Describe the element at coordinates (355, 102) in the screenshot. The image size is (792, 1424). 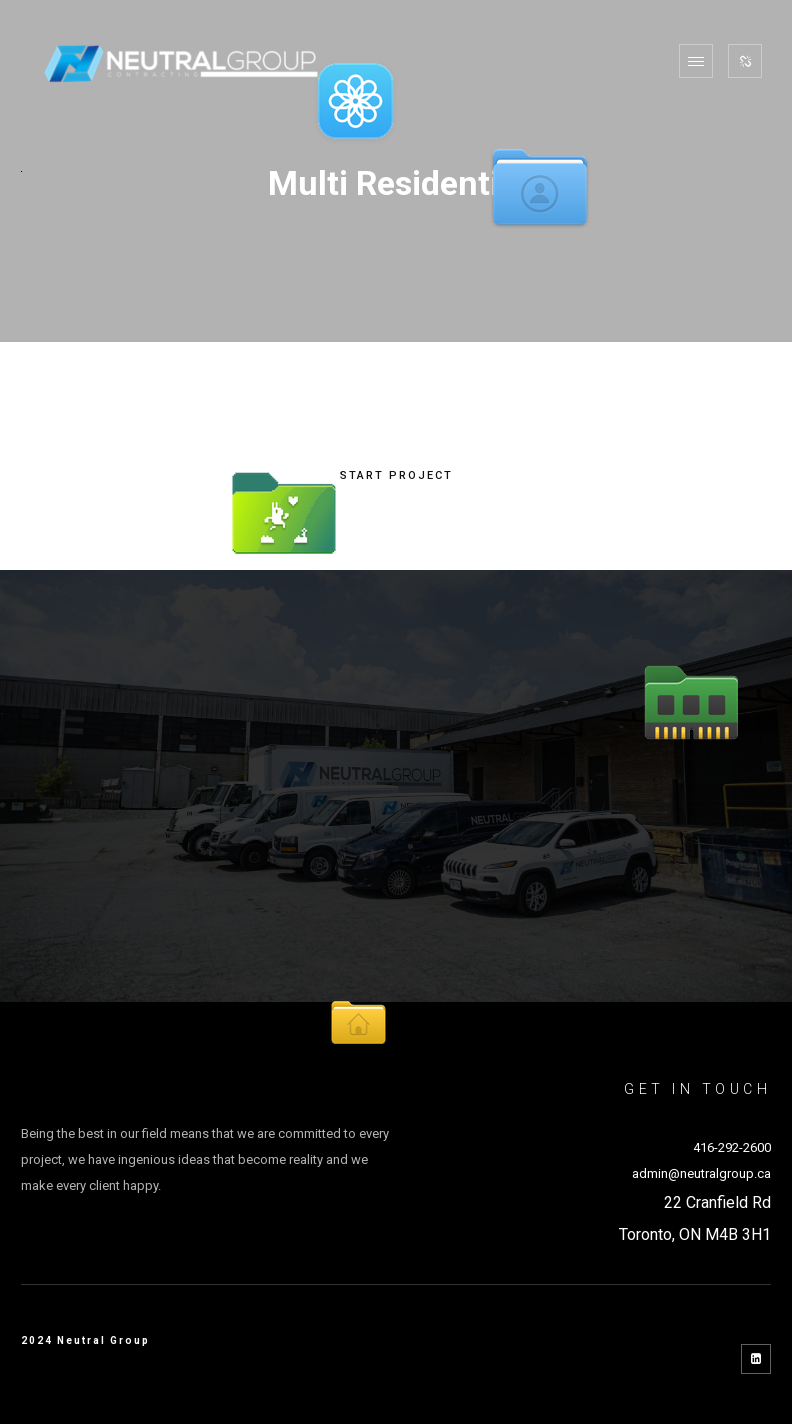
I see `open desktop wallpaper settings` at that location.